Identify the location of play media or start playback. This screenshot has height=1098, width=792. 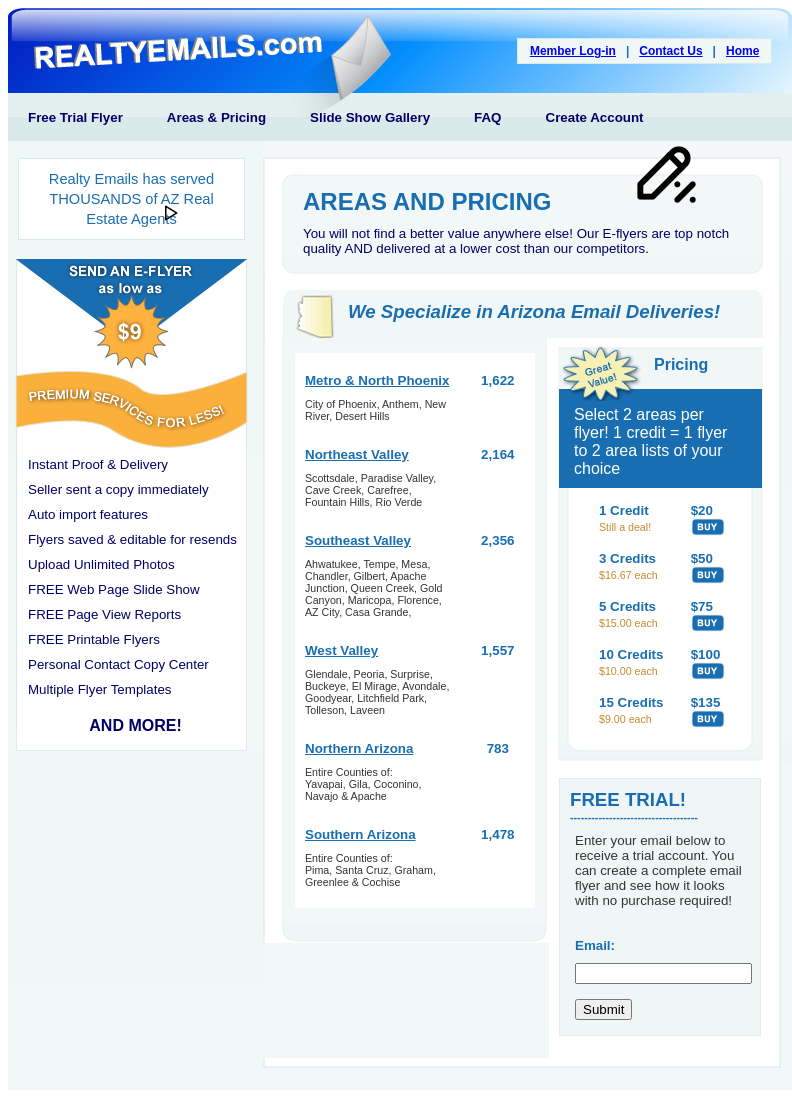
(170, 213).